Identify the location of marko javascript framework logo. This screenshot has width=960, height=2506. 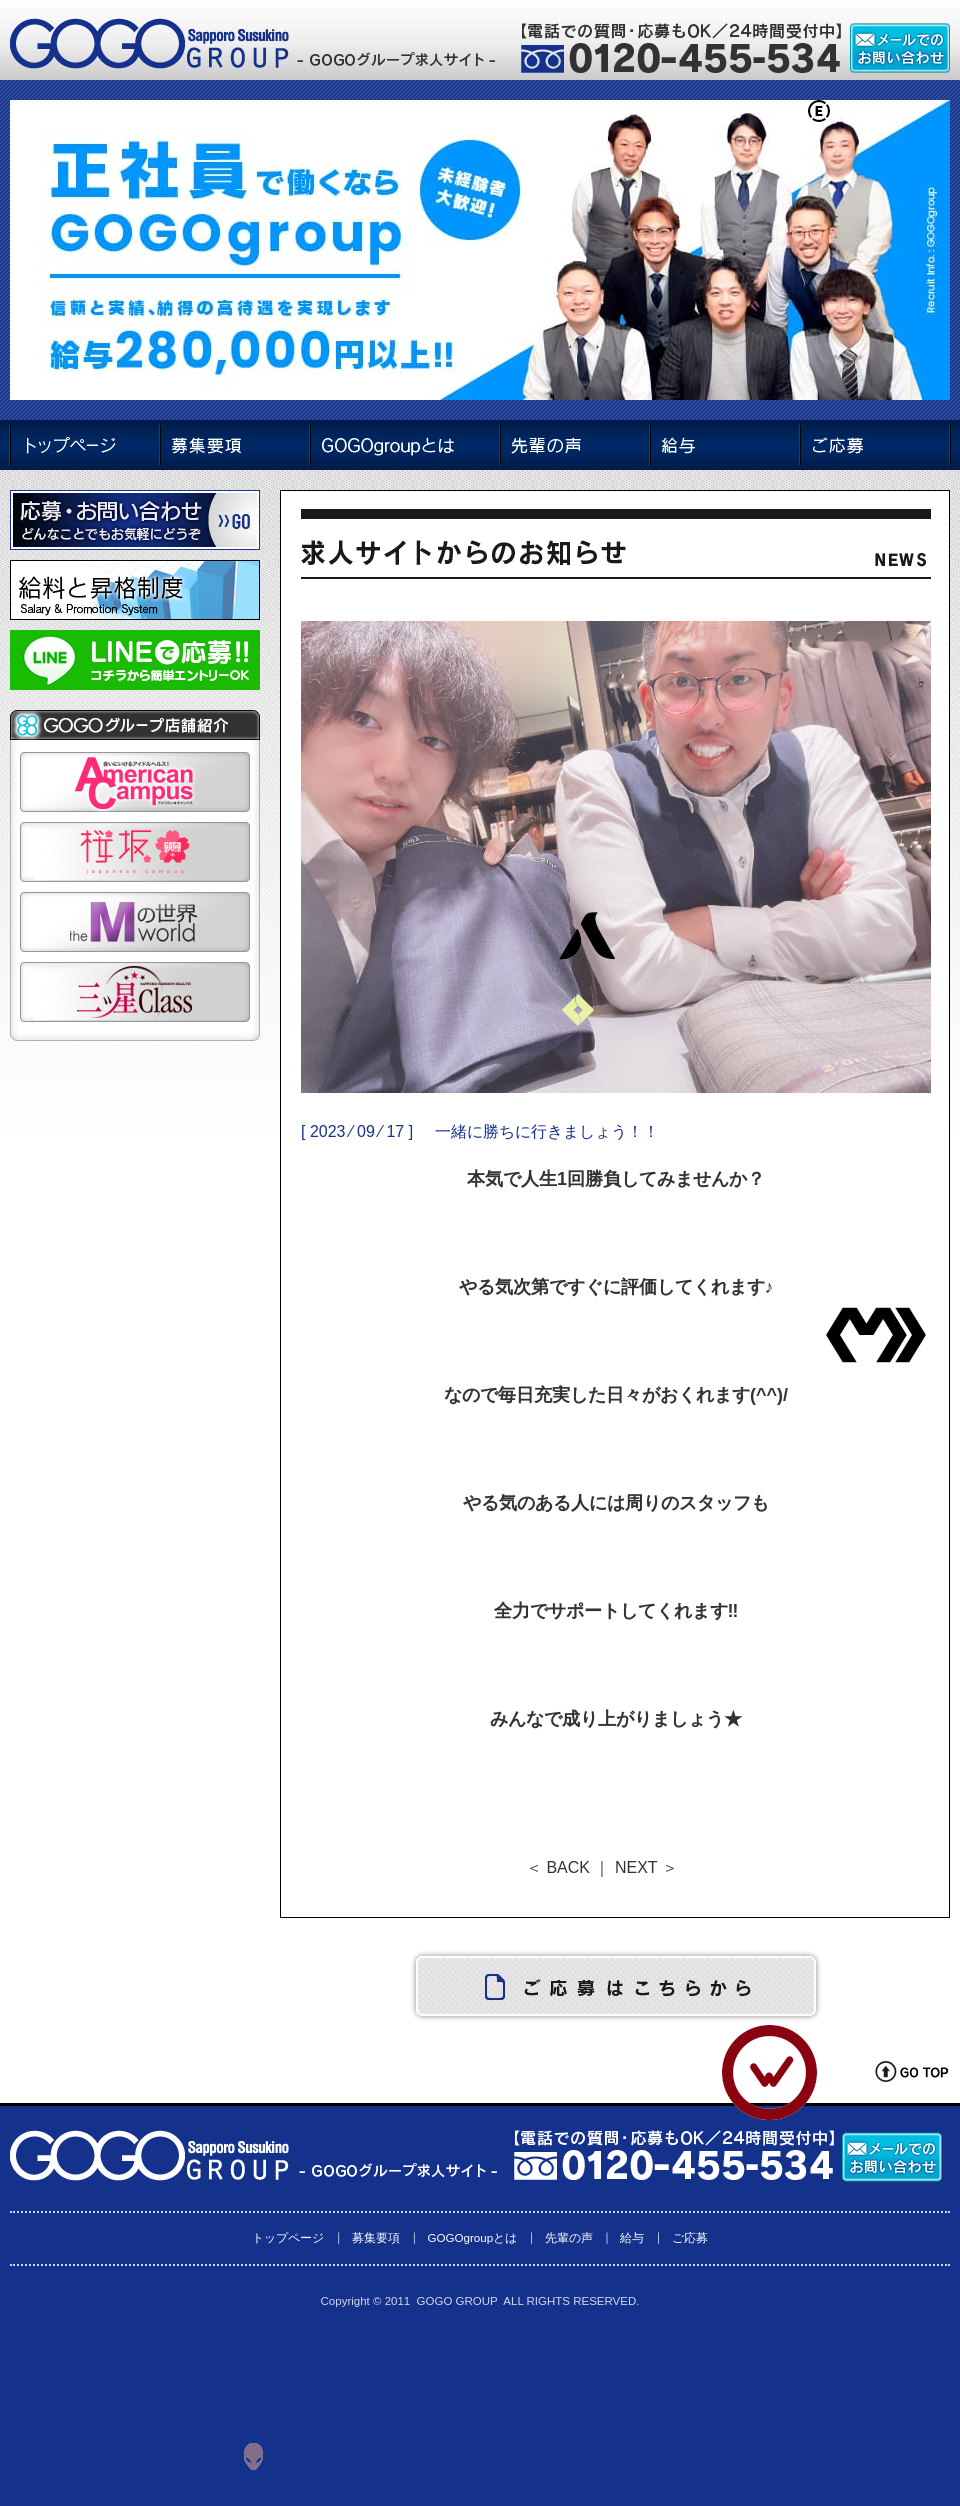
(876, 1335).